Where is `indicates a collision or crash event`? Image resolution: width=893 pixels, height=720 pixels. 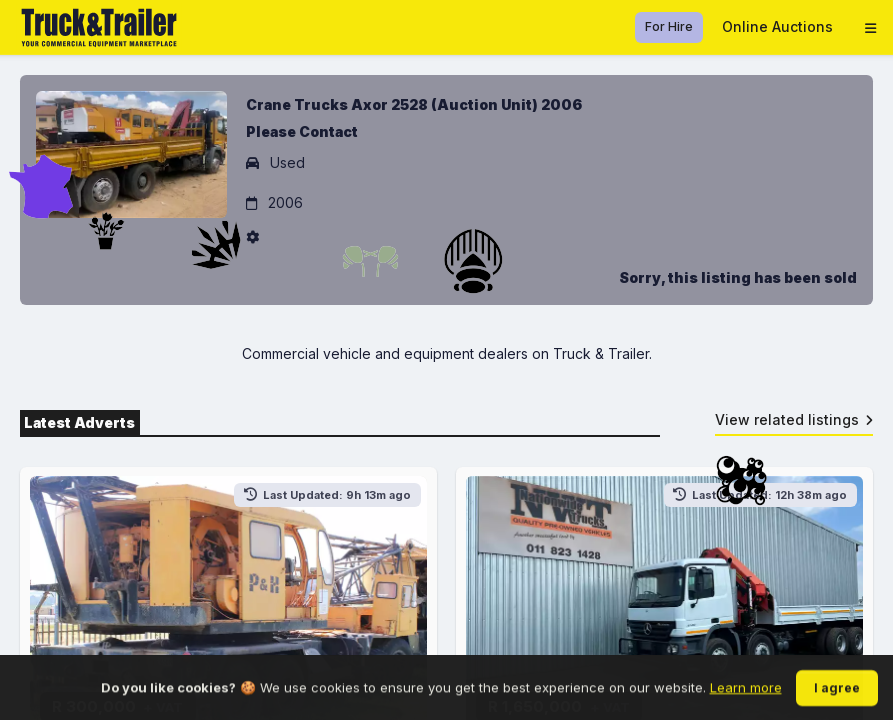 indicates a collision or crash event is located at coordinates (216, 245).